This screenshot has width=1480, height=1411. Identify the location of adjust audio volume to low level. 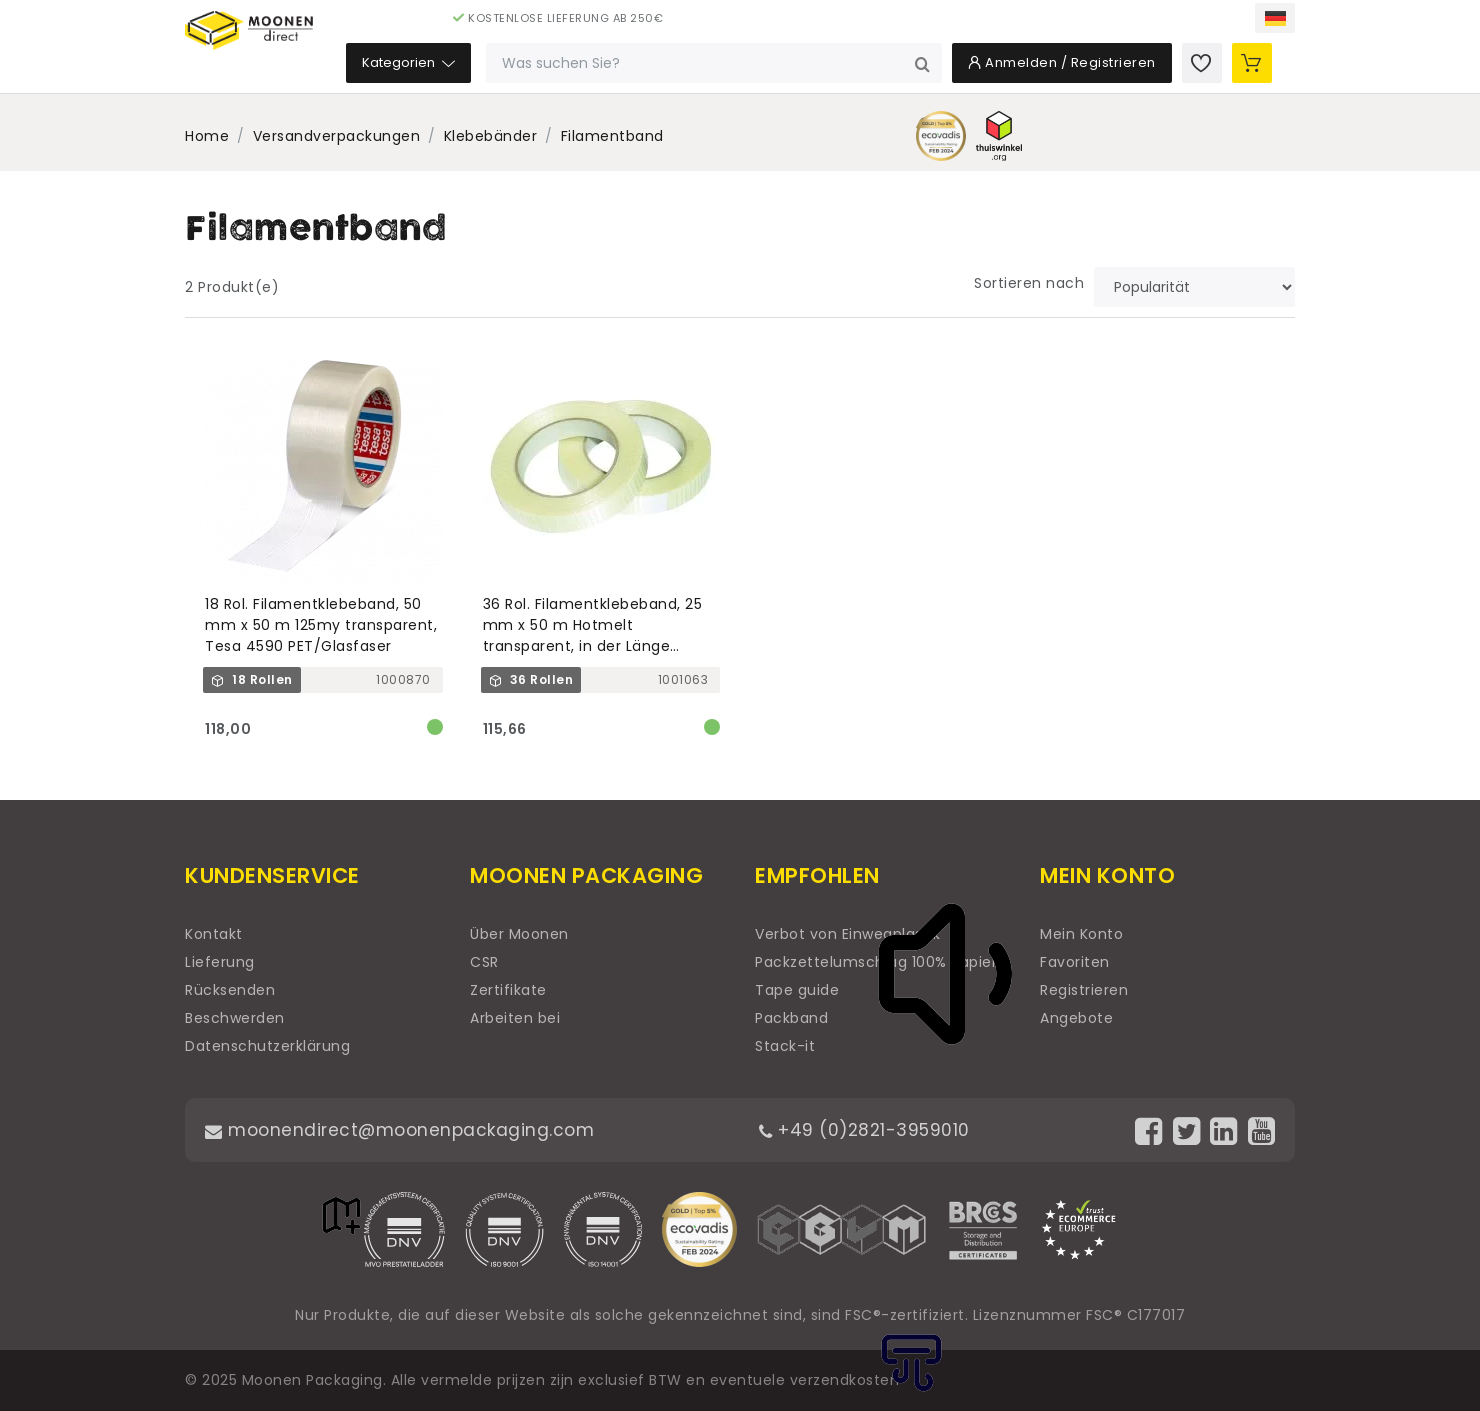
(965, 974).